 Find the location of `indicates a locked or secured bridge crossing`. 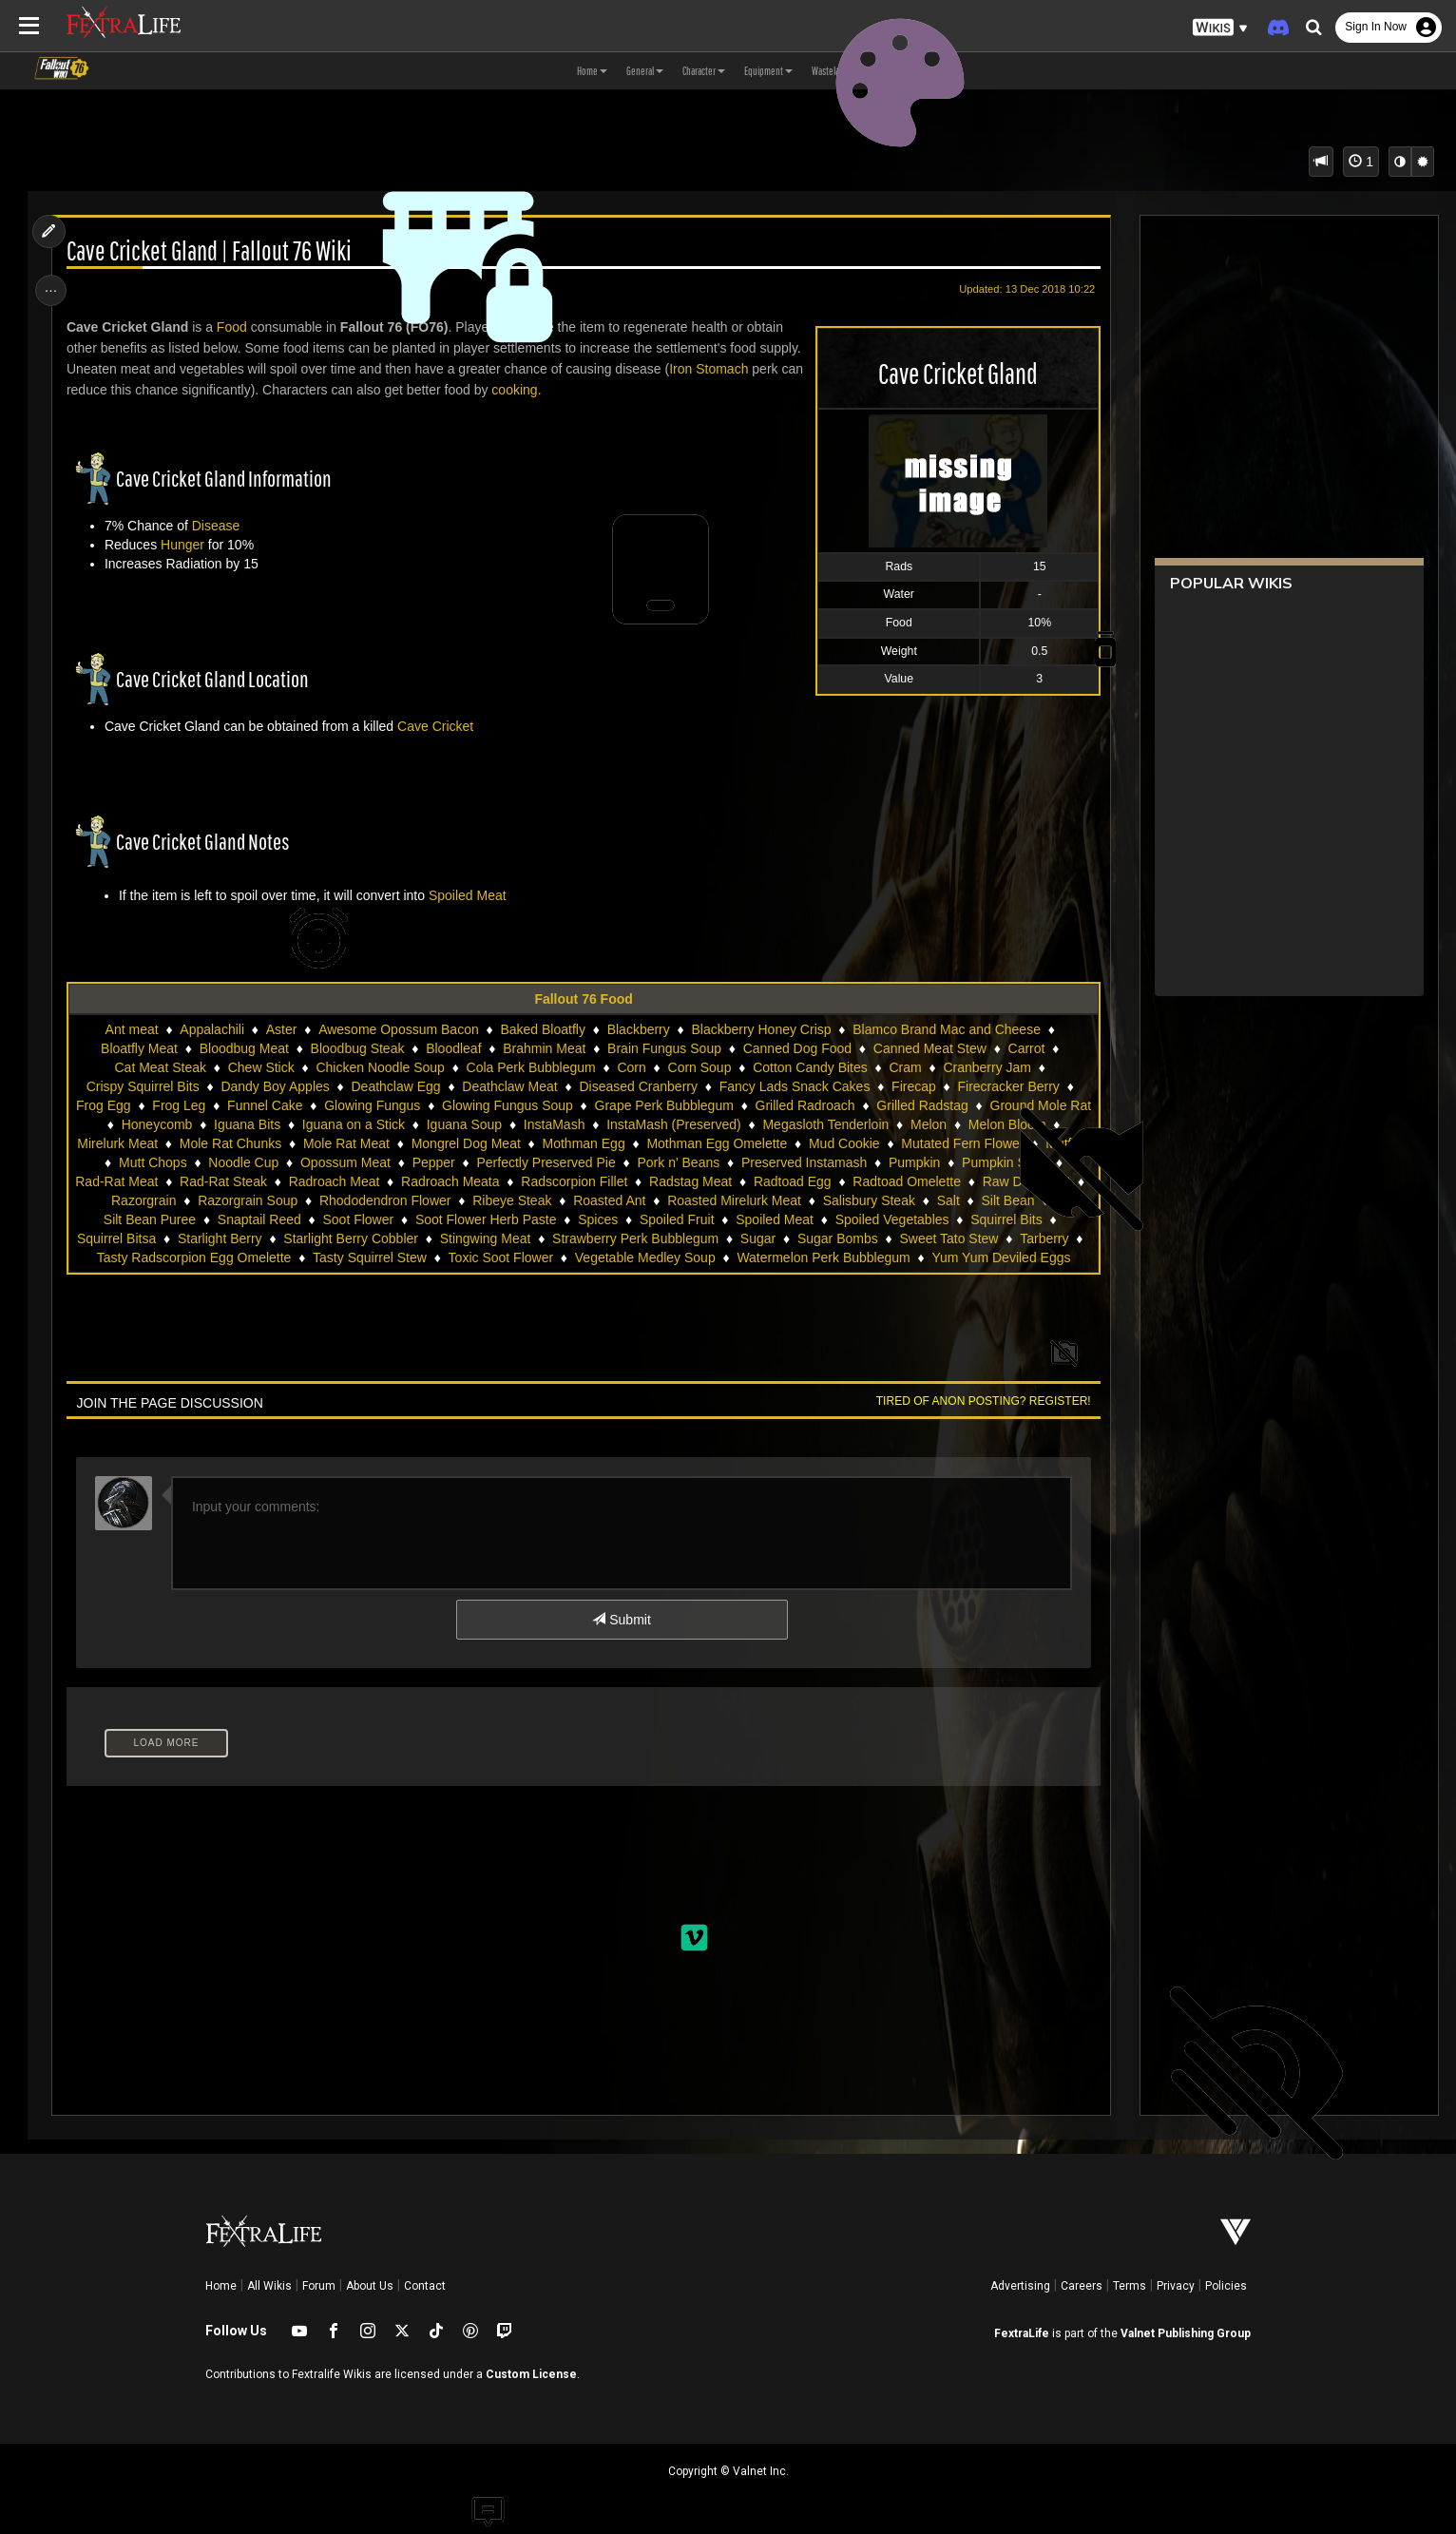

indicates a locked or secured bridge crossing is located at coordinates (468, 258).